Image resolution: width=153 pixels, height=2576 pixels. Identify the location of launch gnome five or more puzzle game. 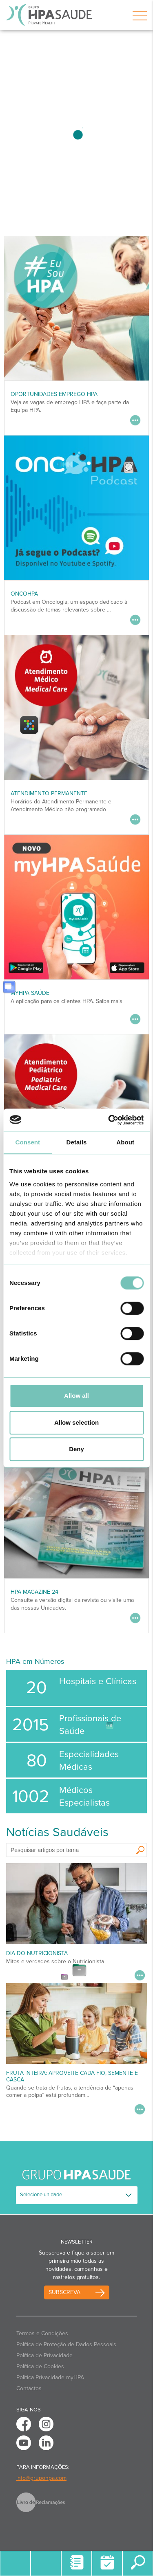
(29, 725).